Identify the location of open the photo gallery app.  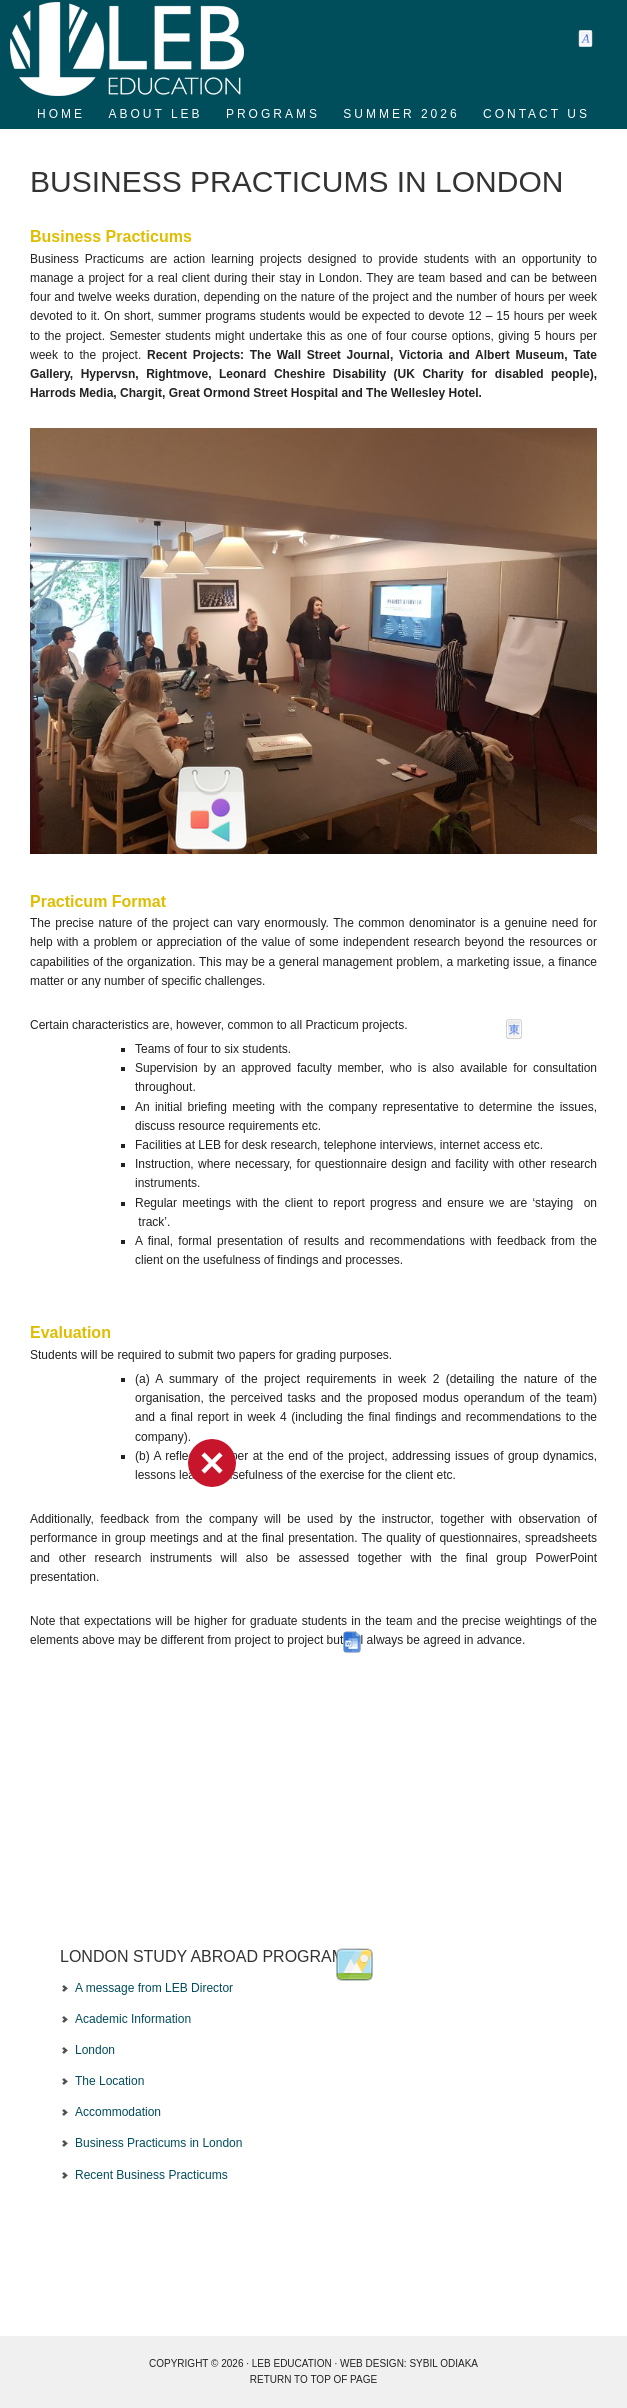
(354, 1964).